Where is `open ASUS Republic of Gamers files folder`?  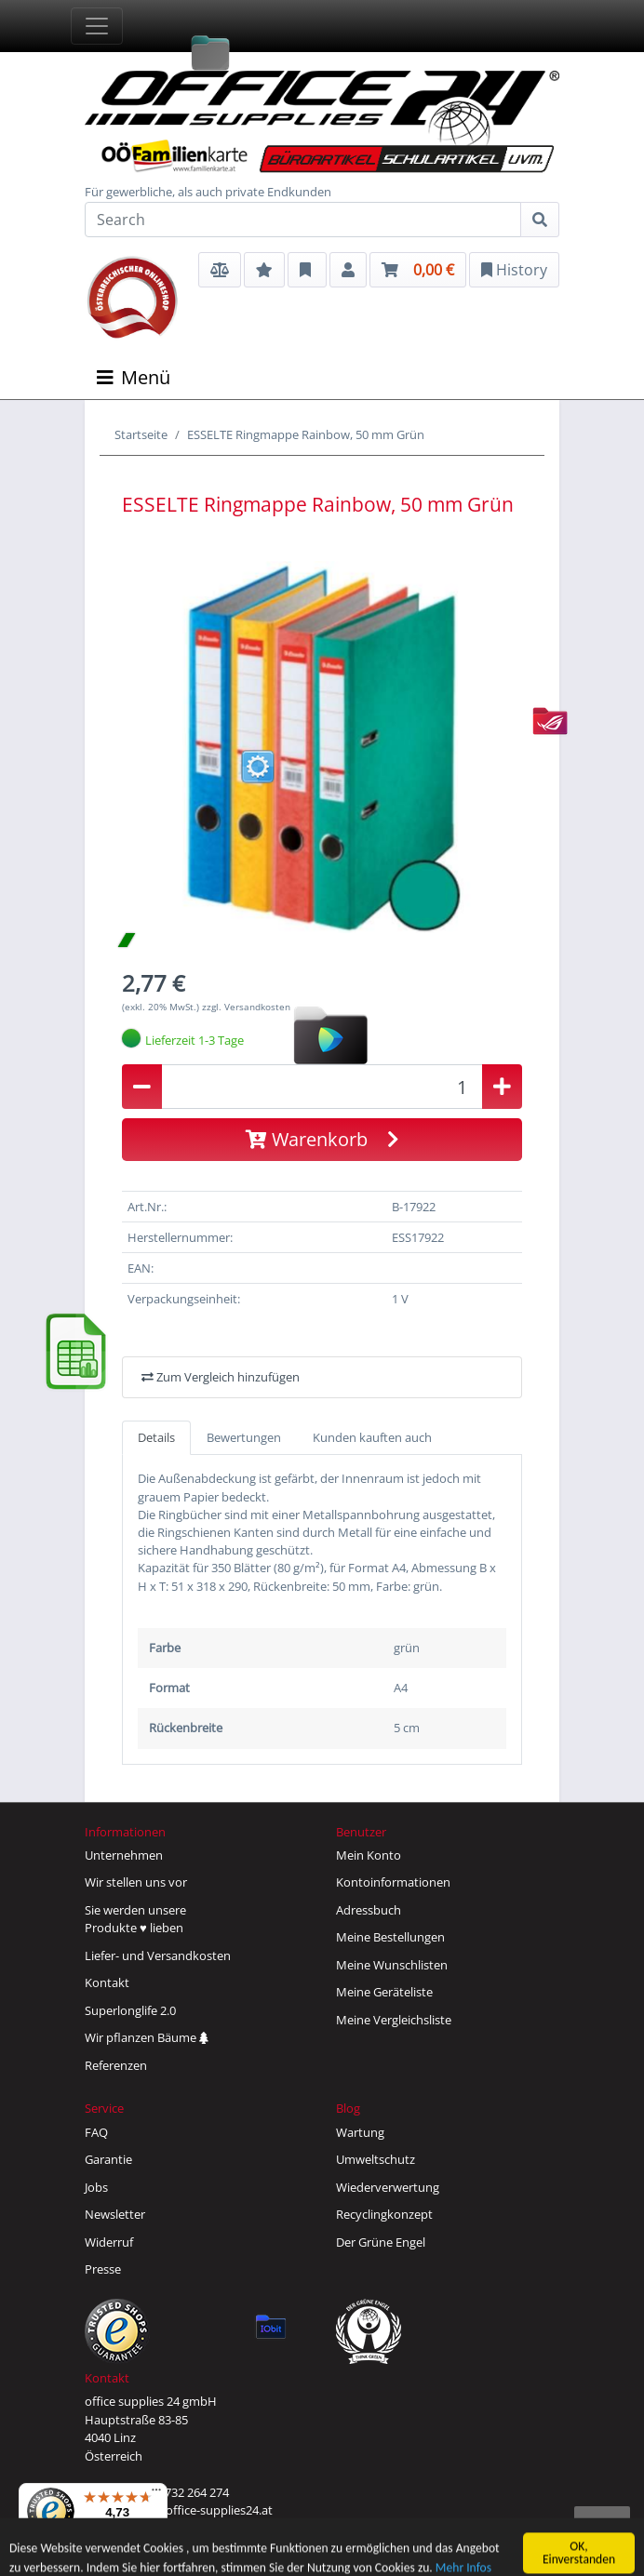
open ASUS Republic of Gamers files folder is located at coordinates (550, 722).